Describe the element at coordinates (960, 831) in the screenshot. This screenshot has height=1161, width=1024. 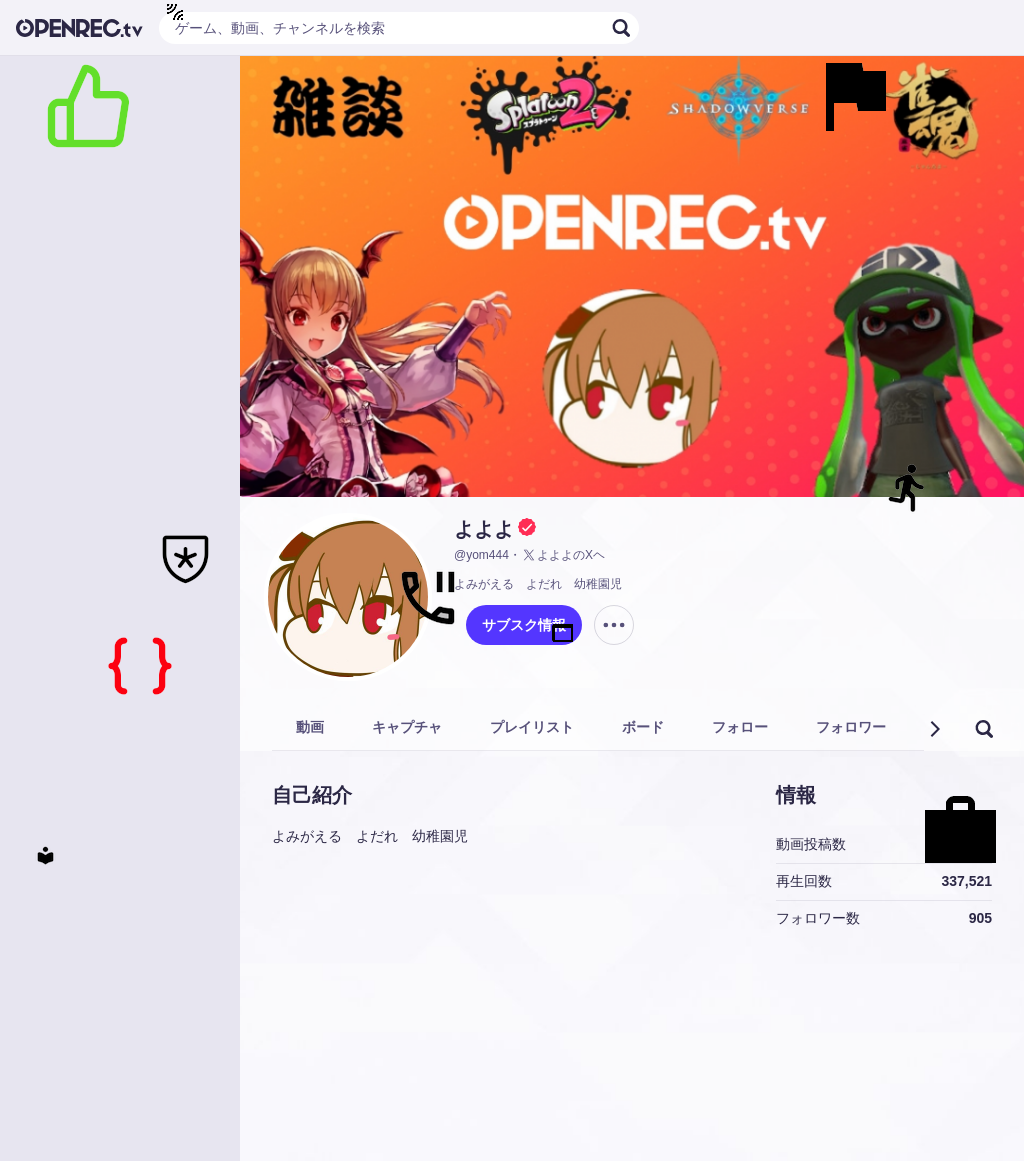
I see `access work-related files or documents` at that location.